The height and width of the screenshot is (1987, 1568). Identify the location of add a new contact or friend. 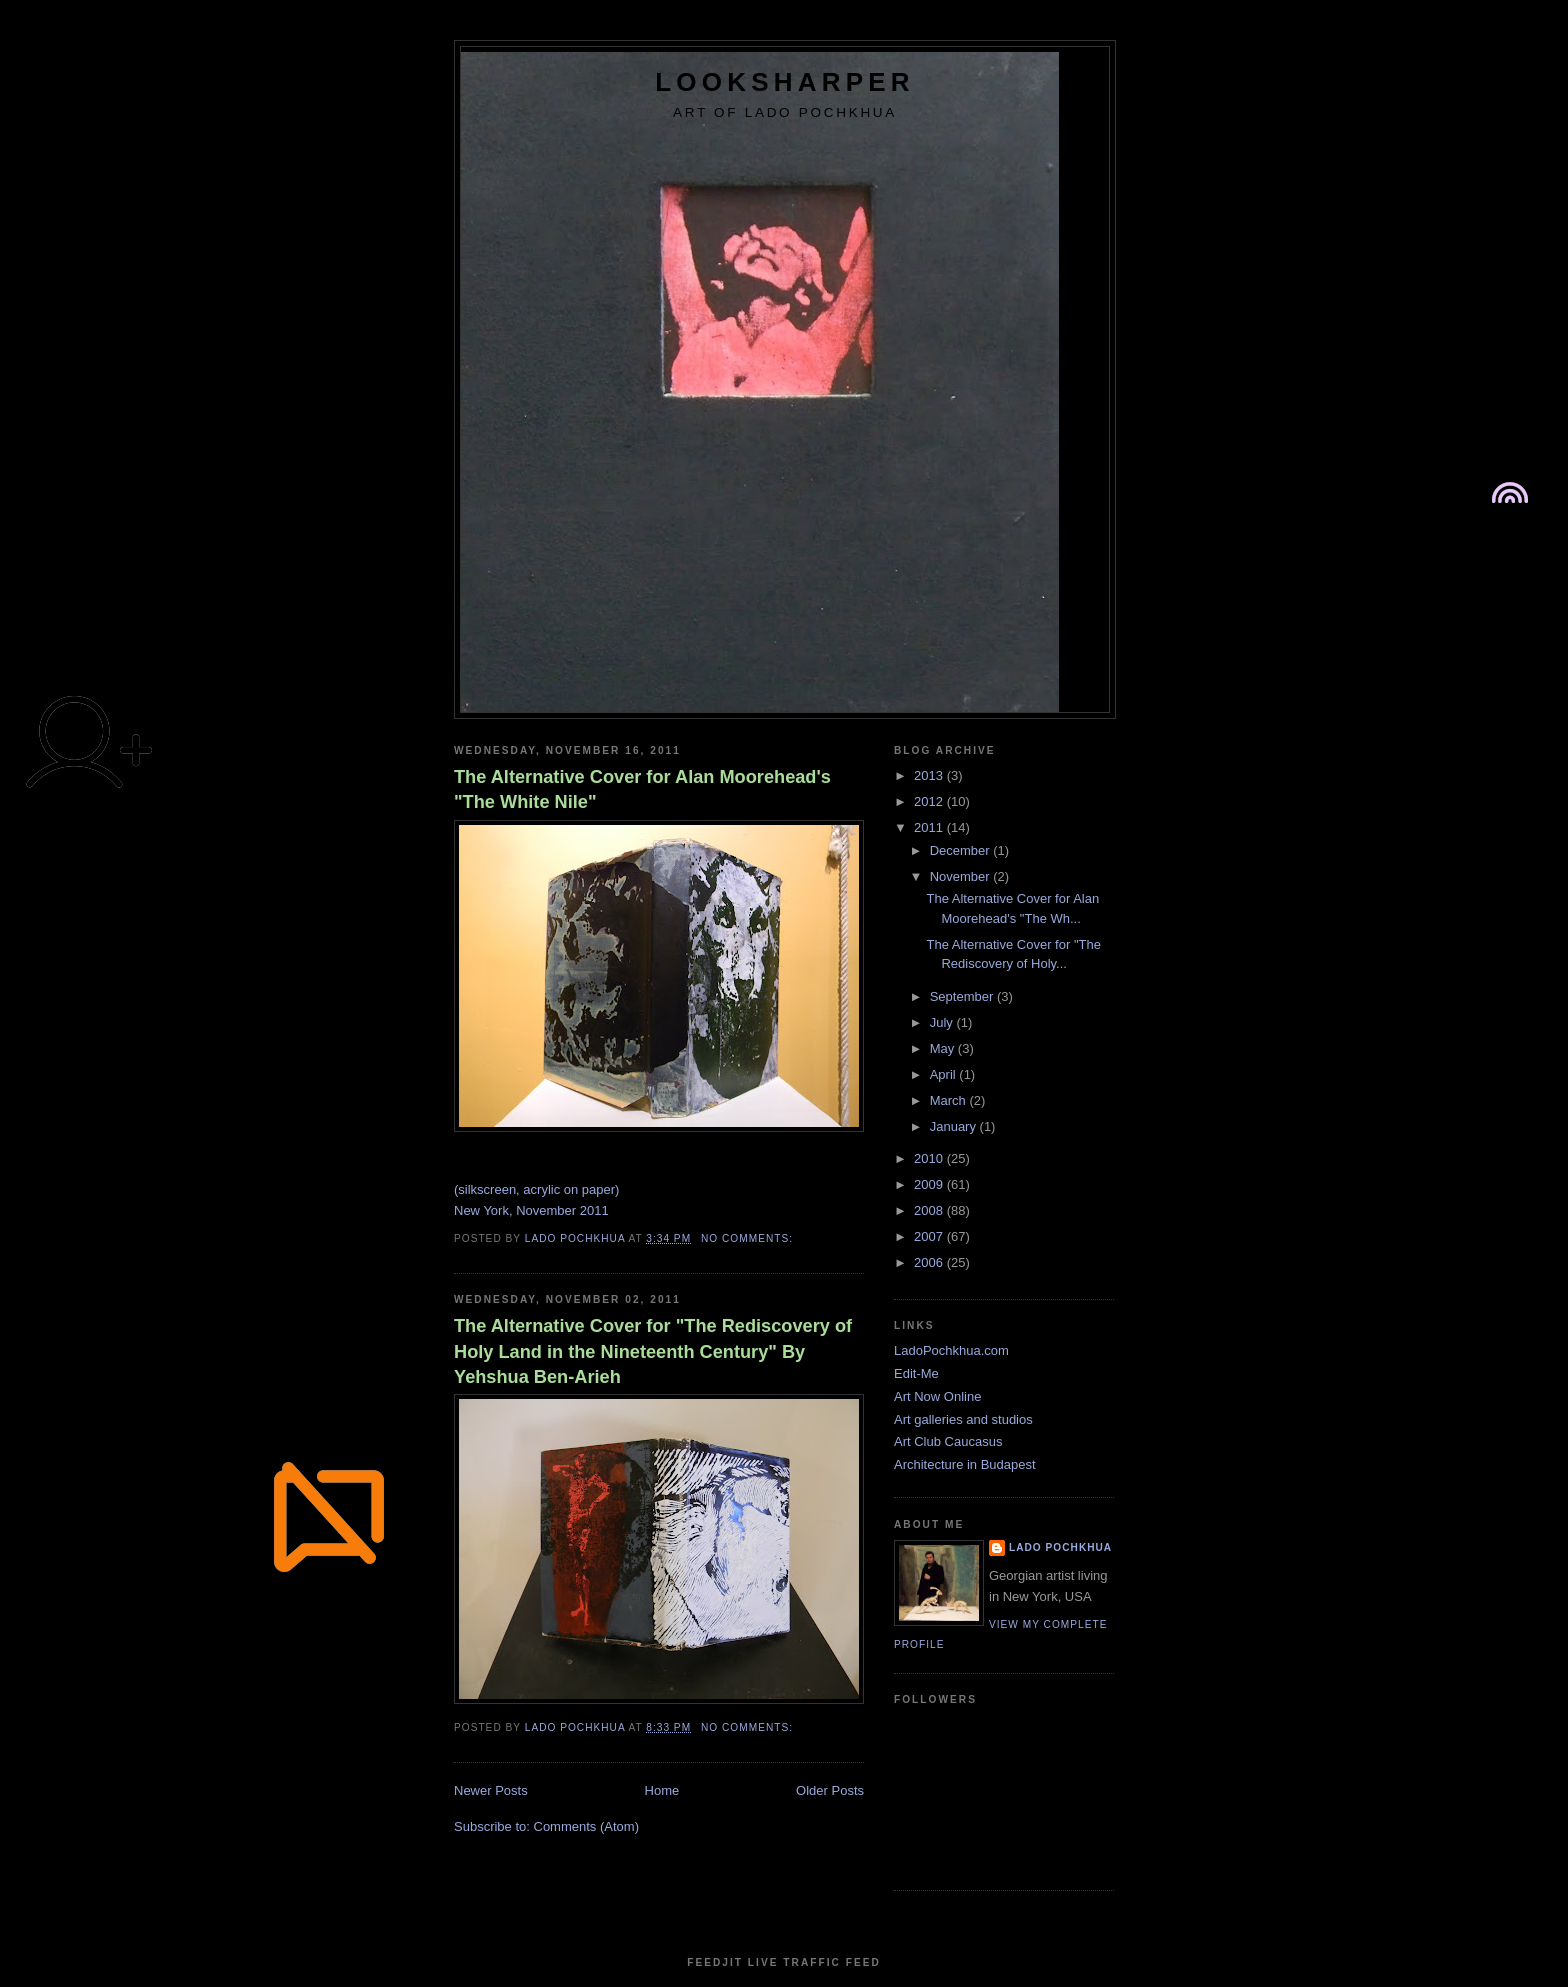
(85, 746).